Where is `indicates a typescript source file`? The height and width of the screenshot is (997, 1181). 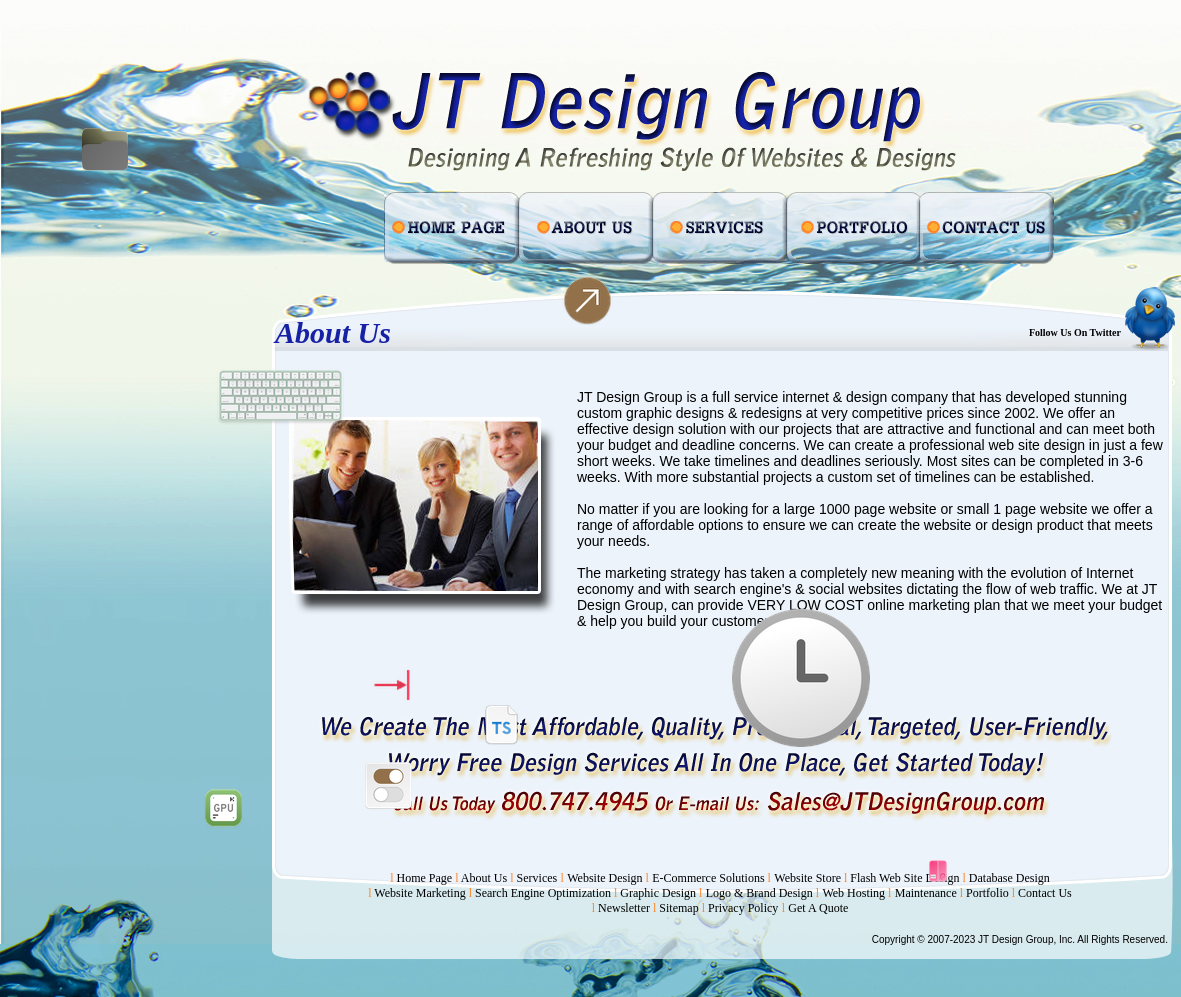
indicates a typescript source file is located at coordinates (501, 724).